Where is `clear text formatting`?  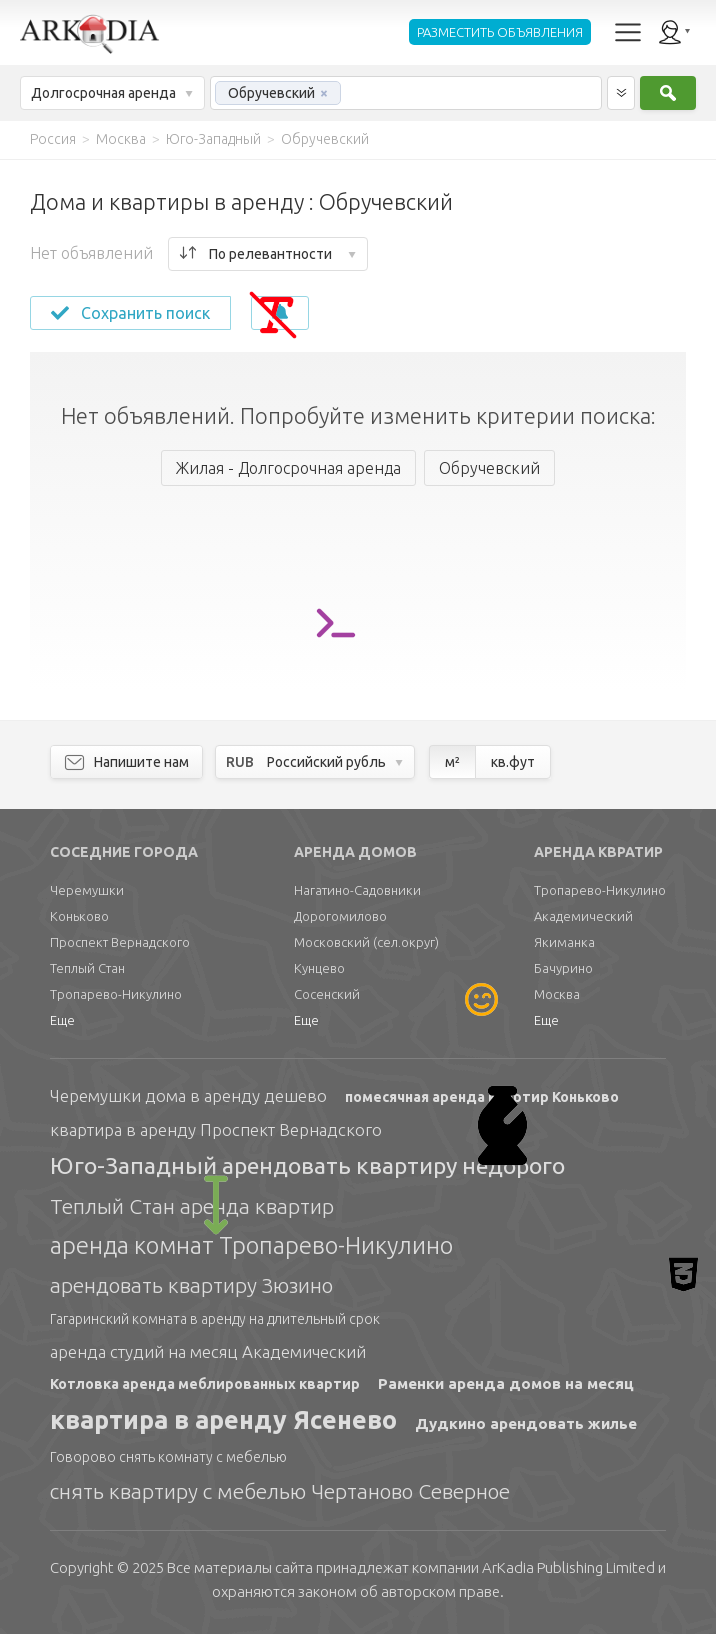 clear text formatting is located at coordinates (273, 315).